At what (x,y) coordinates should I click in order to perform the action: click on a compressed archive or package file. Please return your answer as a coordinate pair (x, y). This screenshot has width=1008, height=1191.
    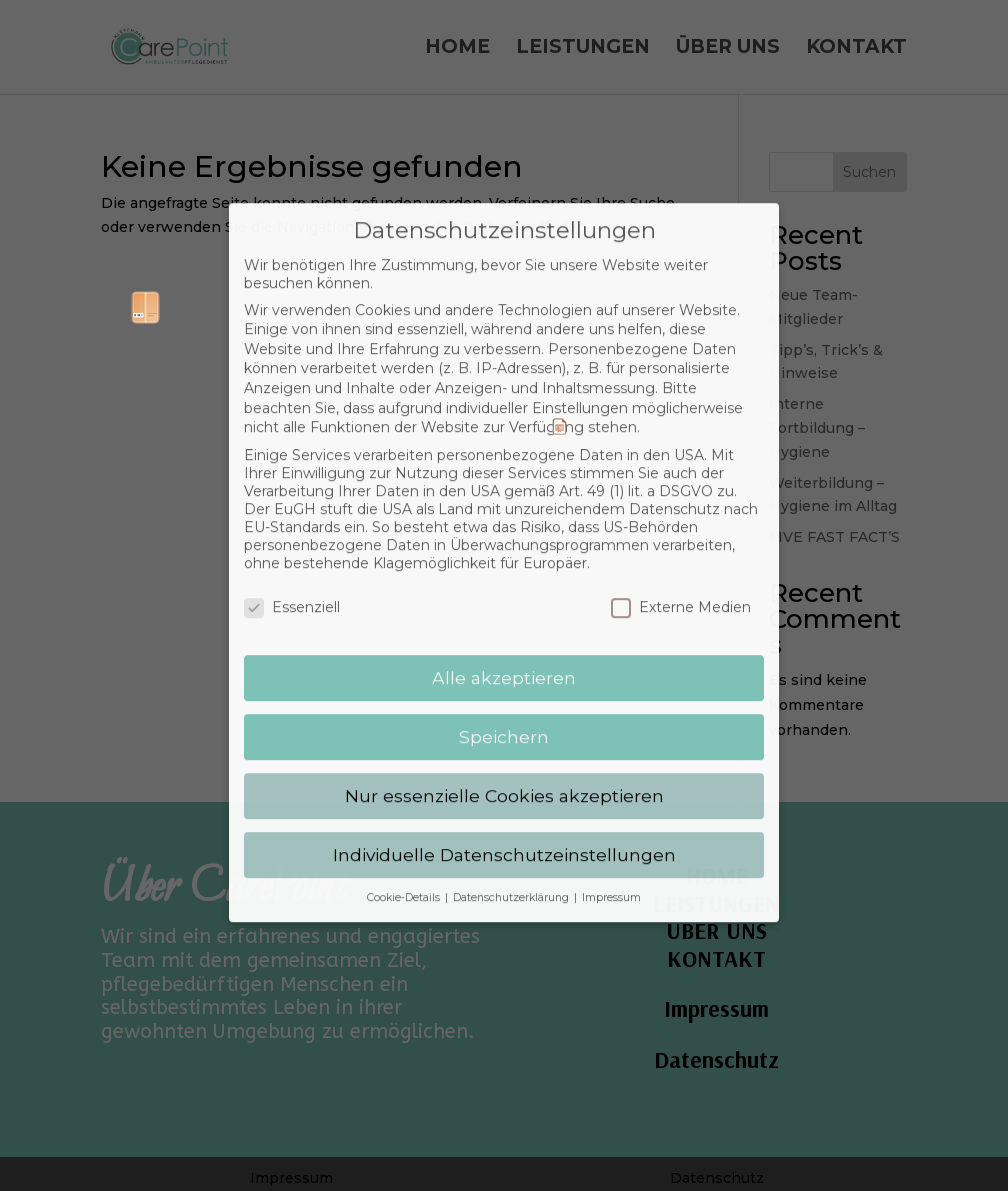
    Looking at the image, I should click on (145, 307).